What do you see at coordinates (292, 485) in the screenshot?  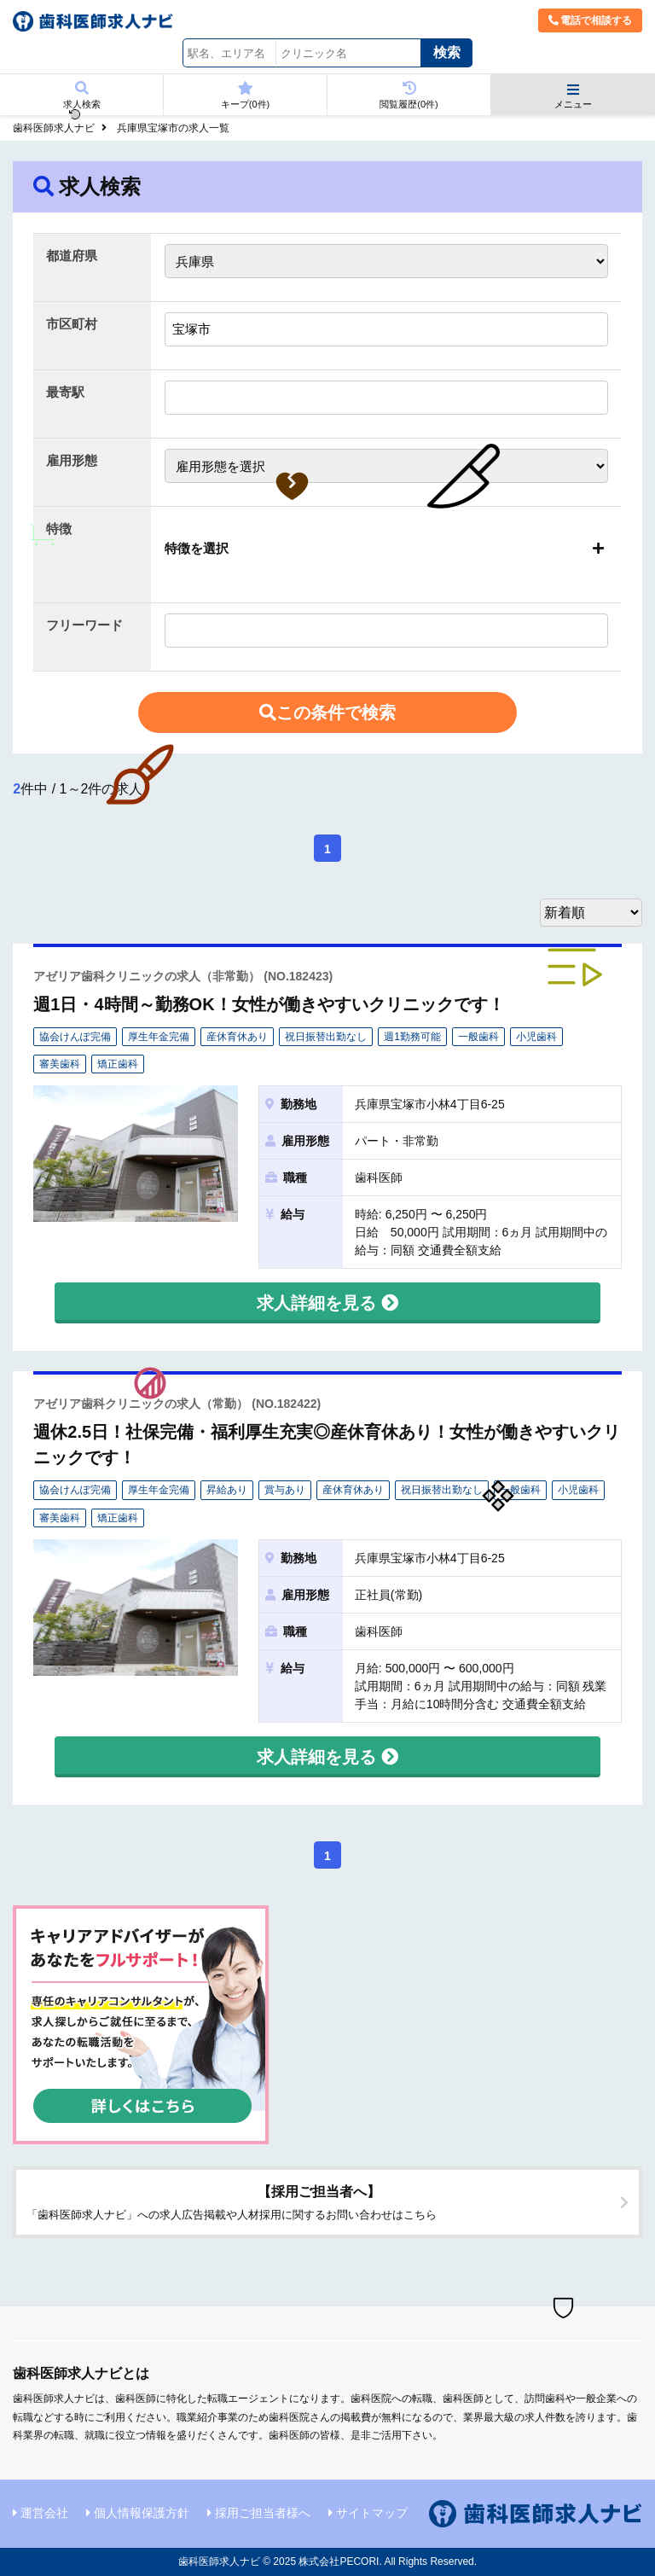 I see `unlike or remove from favorites` at bounding box center [292, 485].